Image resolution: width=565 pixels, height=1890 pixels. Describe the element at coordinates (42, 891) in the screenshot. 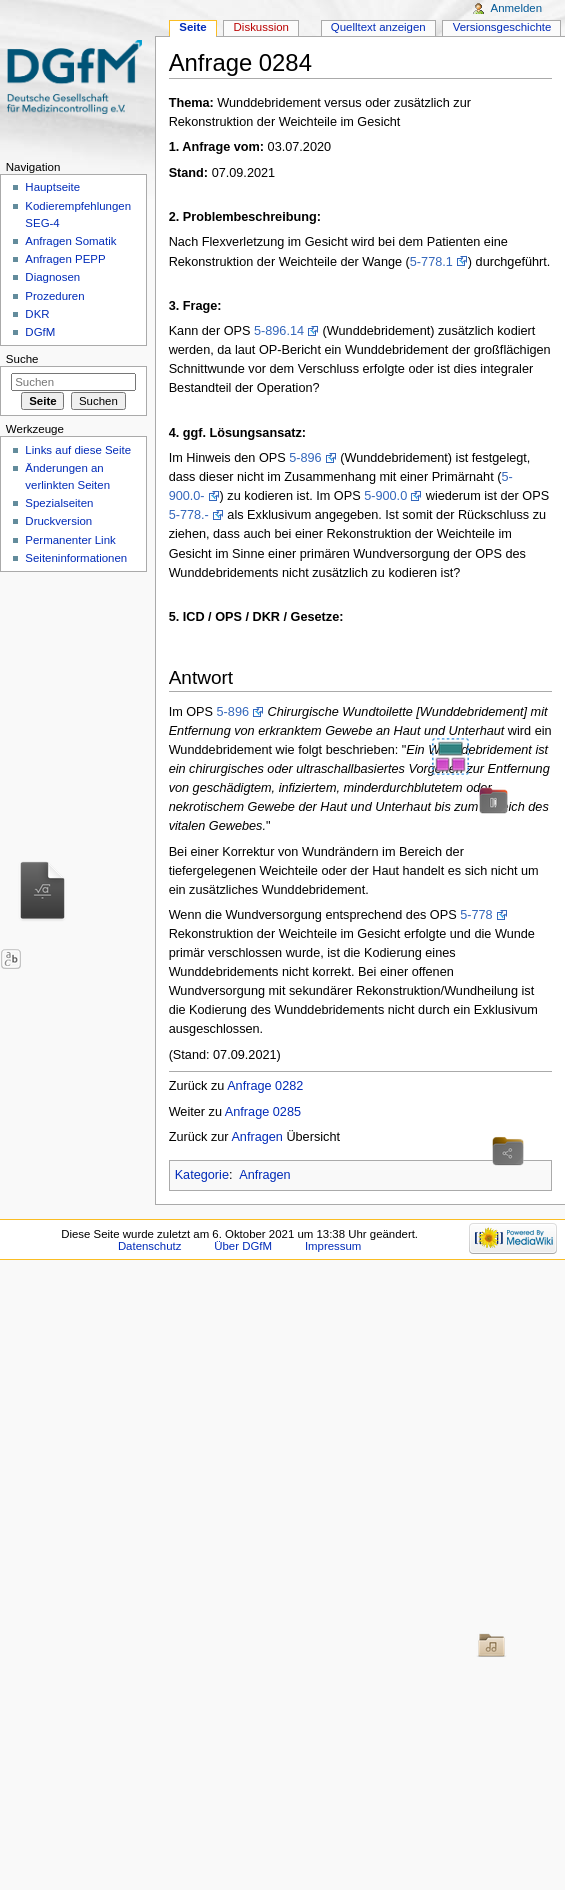

I see `opendocument formula template file` at that location.